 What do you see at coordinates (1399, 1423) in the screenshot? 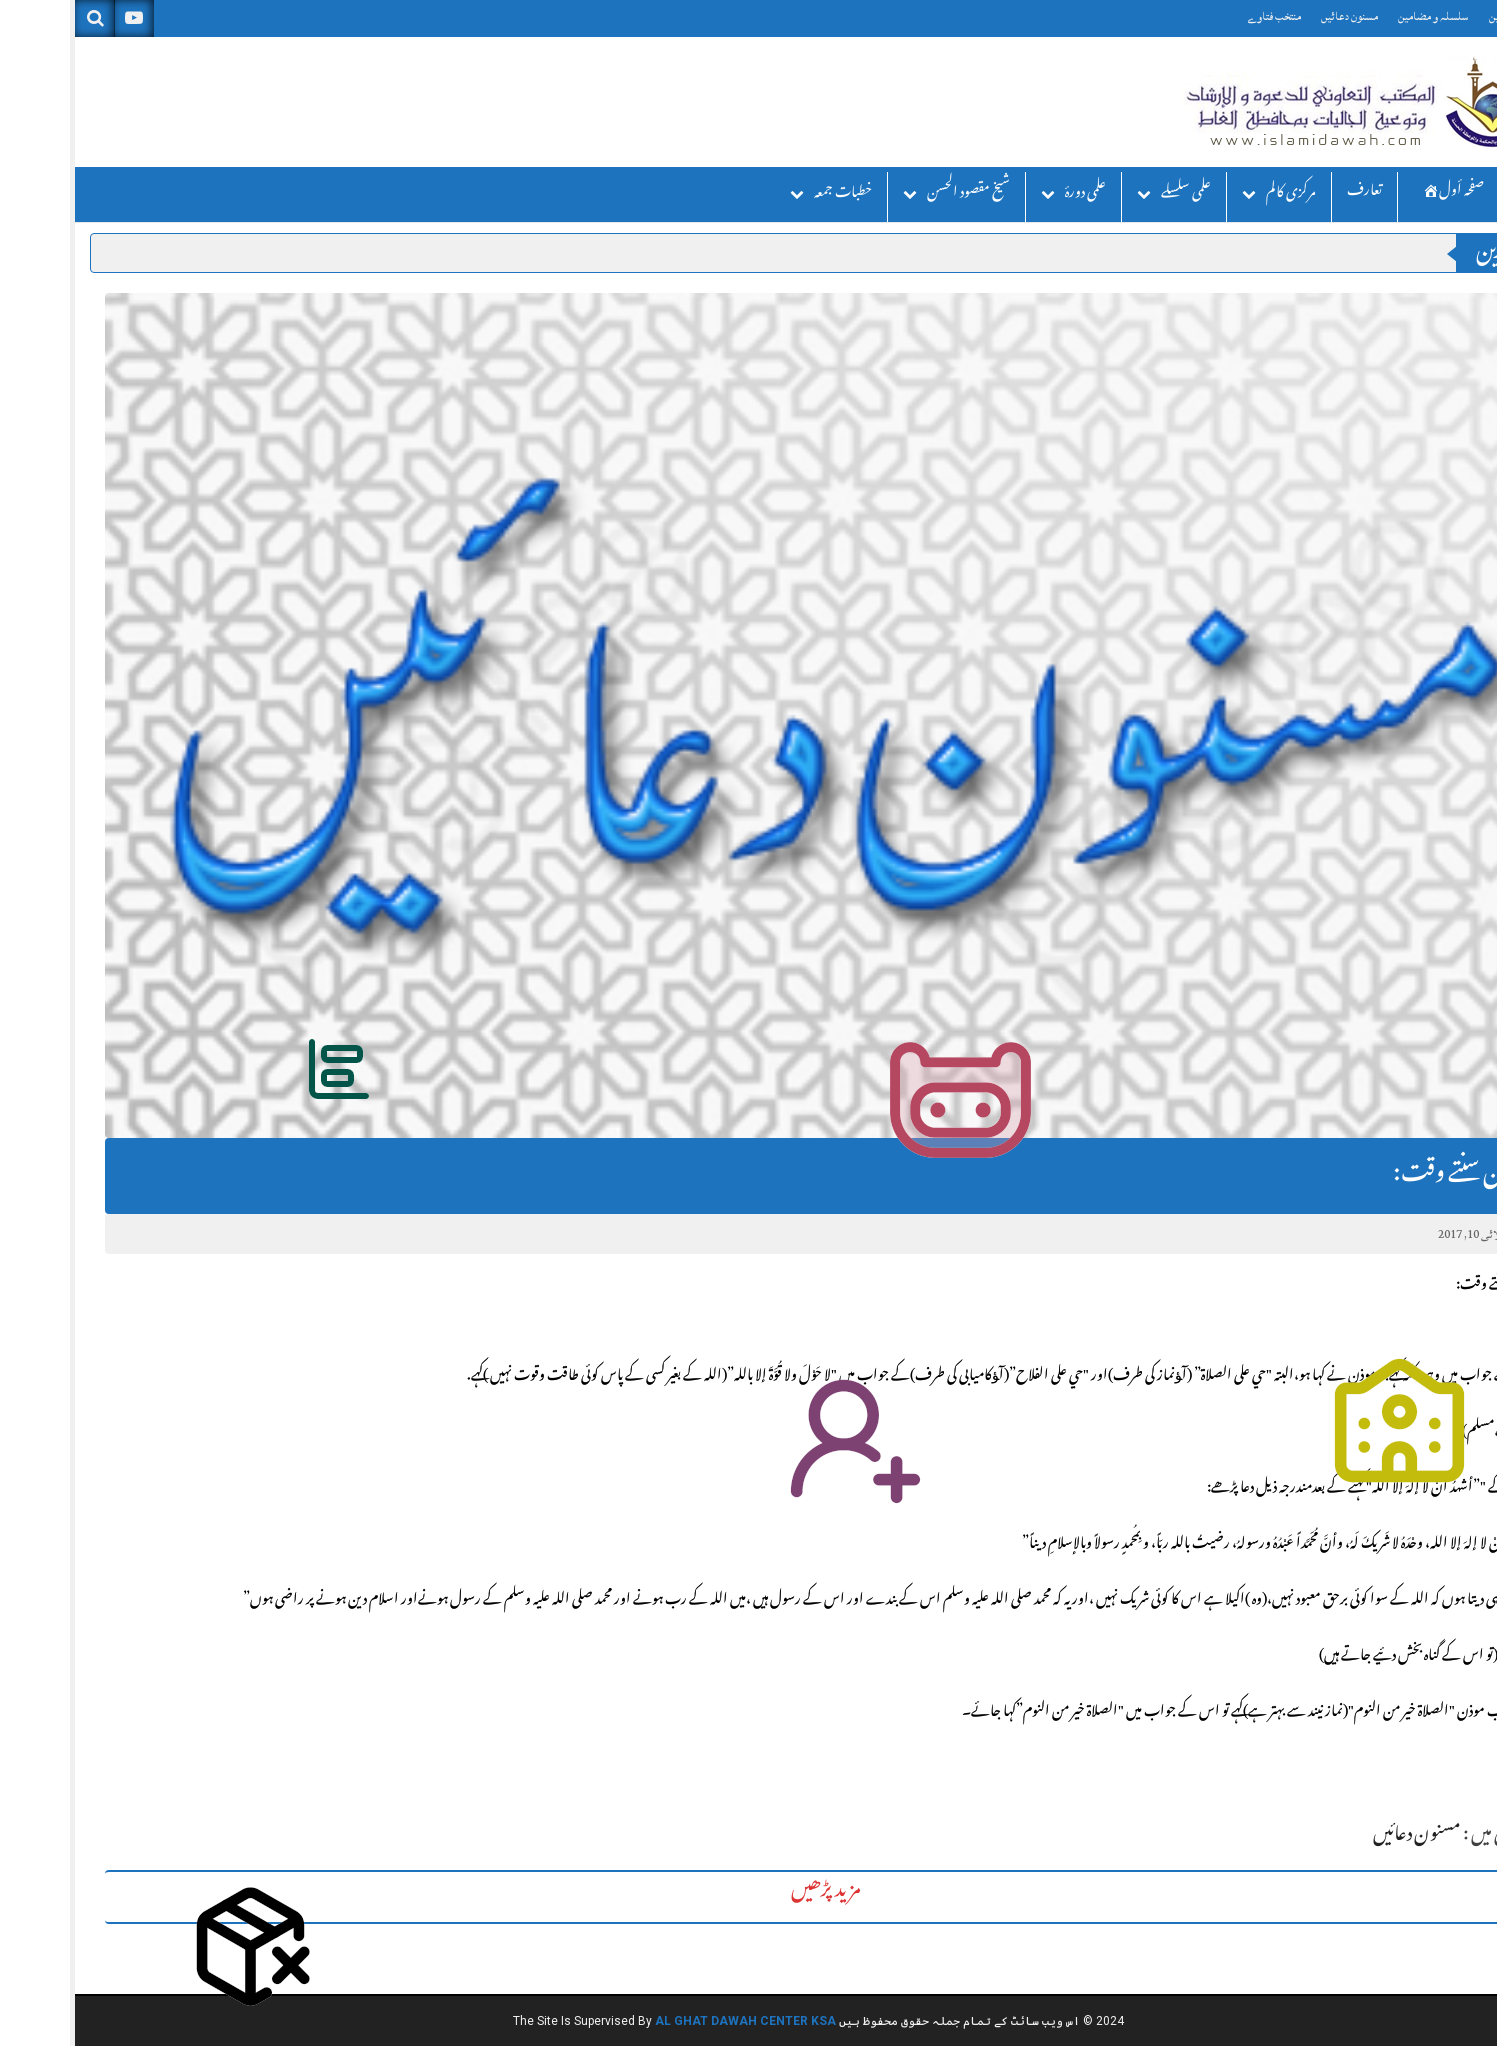
I see `access educational institution or campus information` at bounding box center [1399, 1423].